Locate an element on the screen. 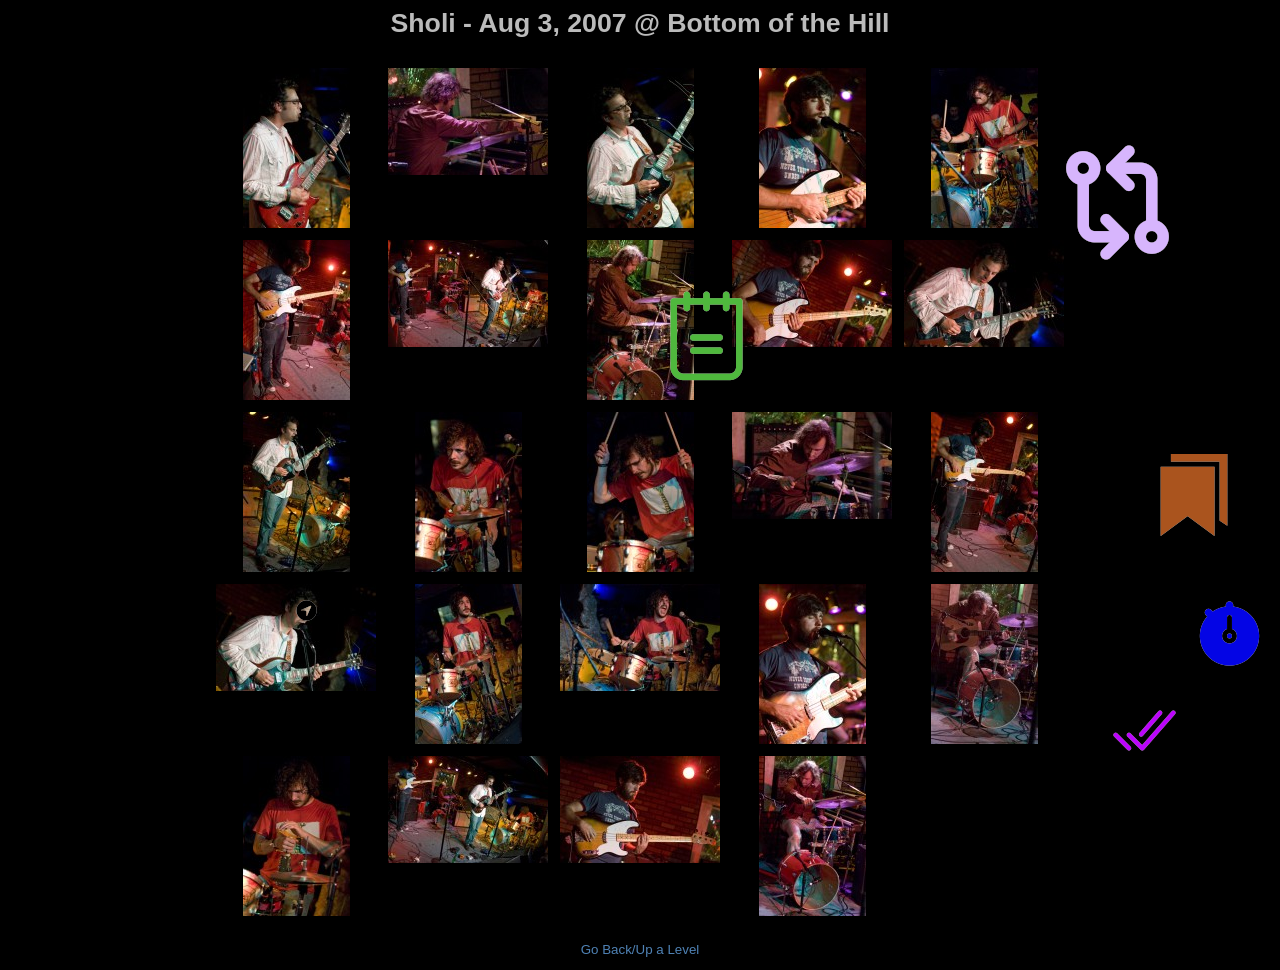 This screenshot has width=1280, height=970. open notepad or notes app is located at coordinates (706, 337).